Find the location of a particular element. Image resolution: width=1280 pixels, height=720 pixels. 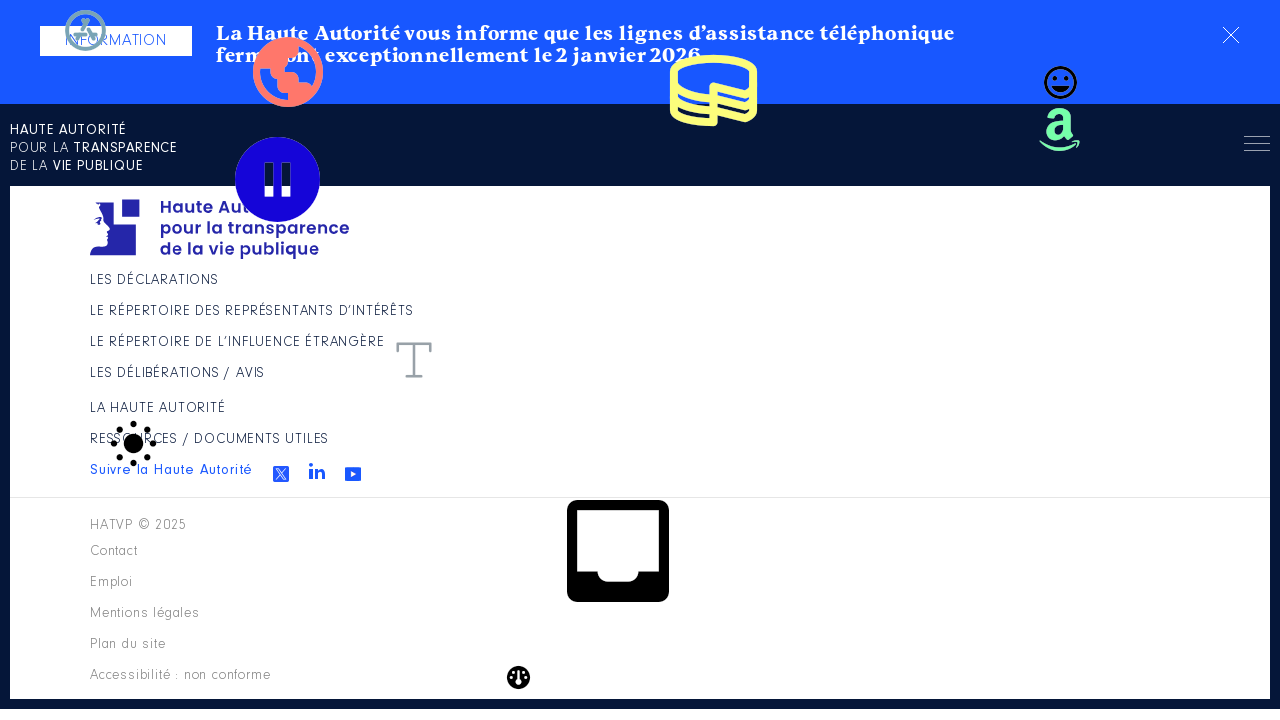

rate your experience as positive is located at coordinates (1060, 82).